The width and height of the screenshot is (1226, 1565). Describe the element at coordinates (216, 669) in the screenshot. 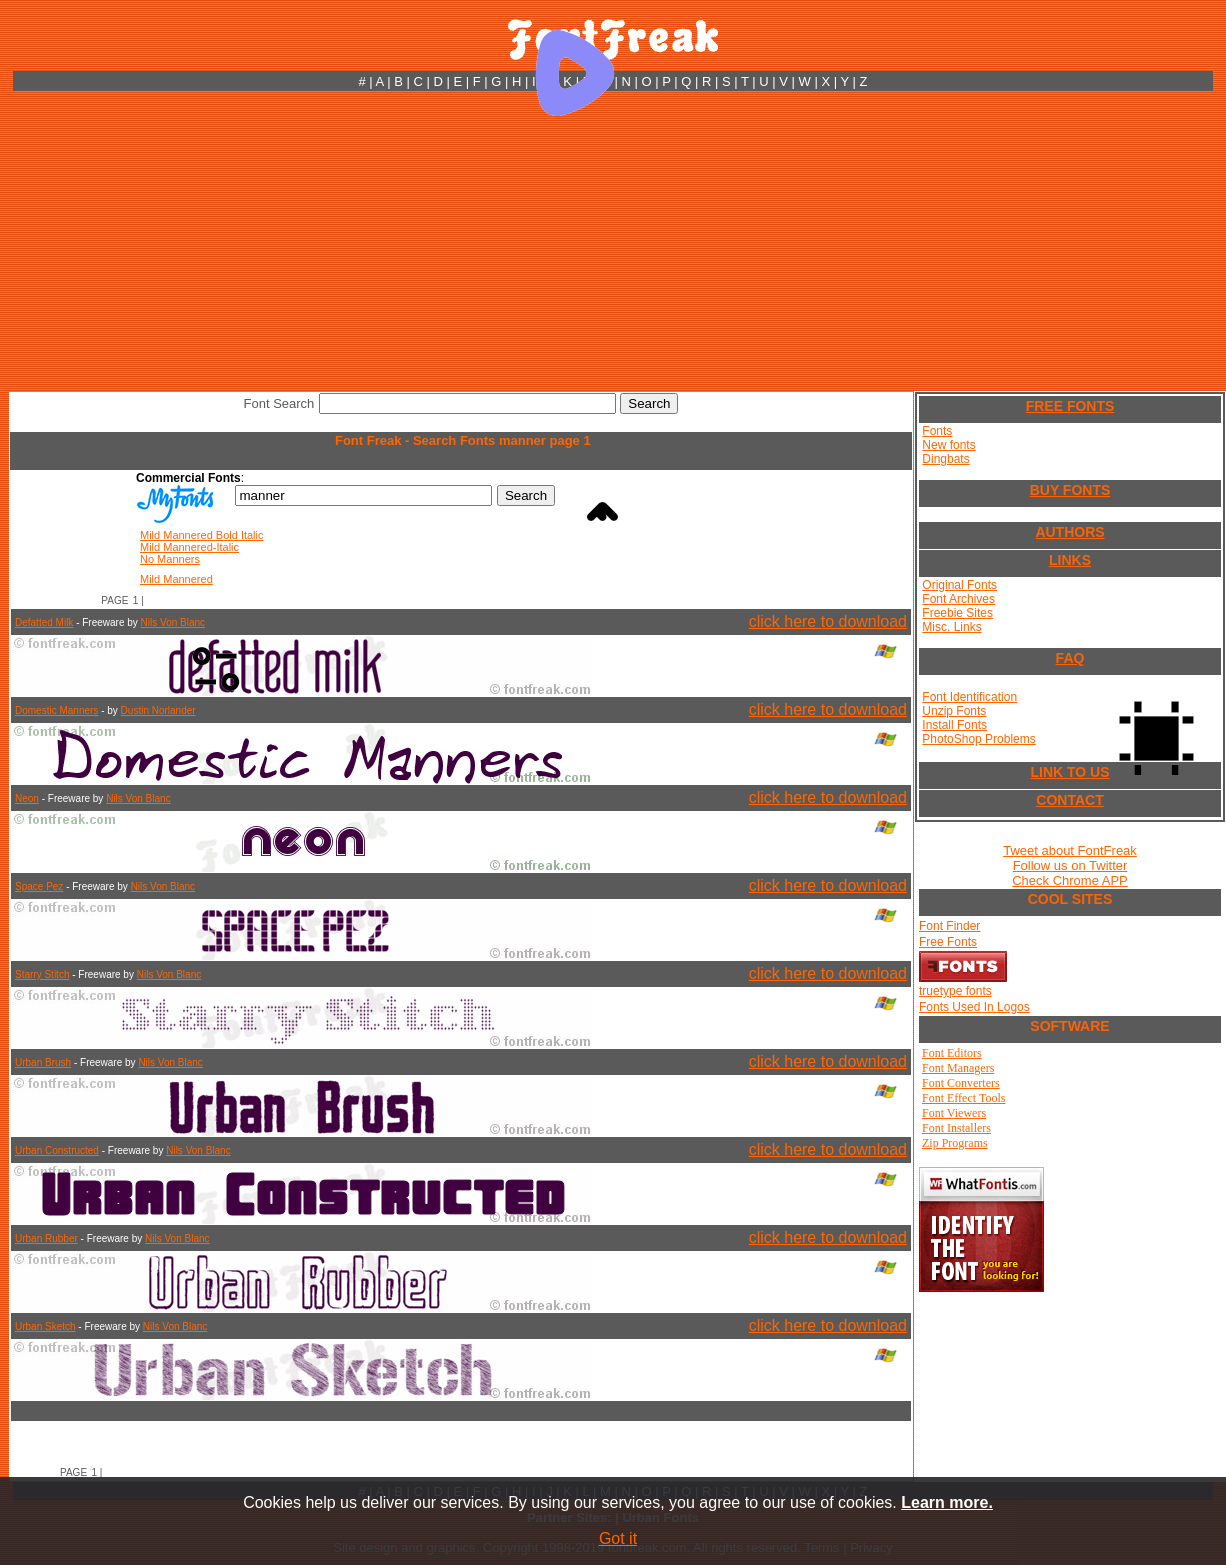

I see `adjust audio equalizer settings` at that location.